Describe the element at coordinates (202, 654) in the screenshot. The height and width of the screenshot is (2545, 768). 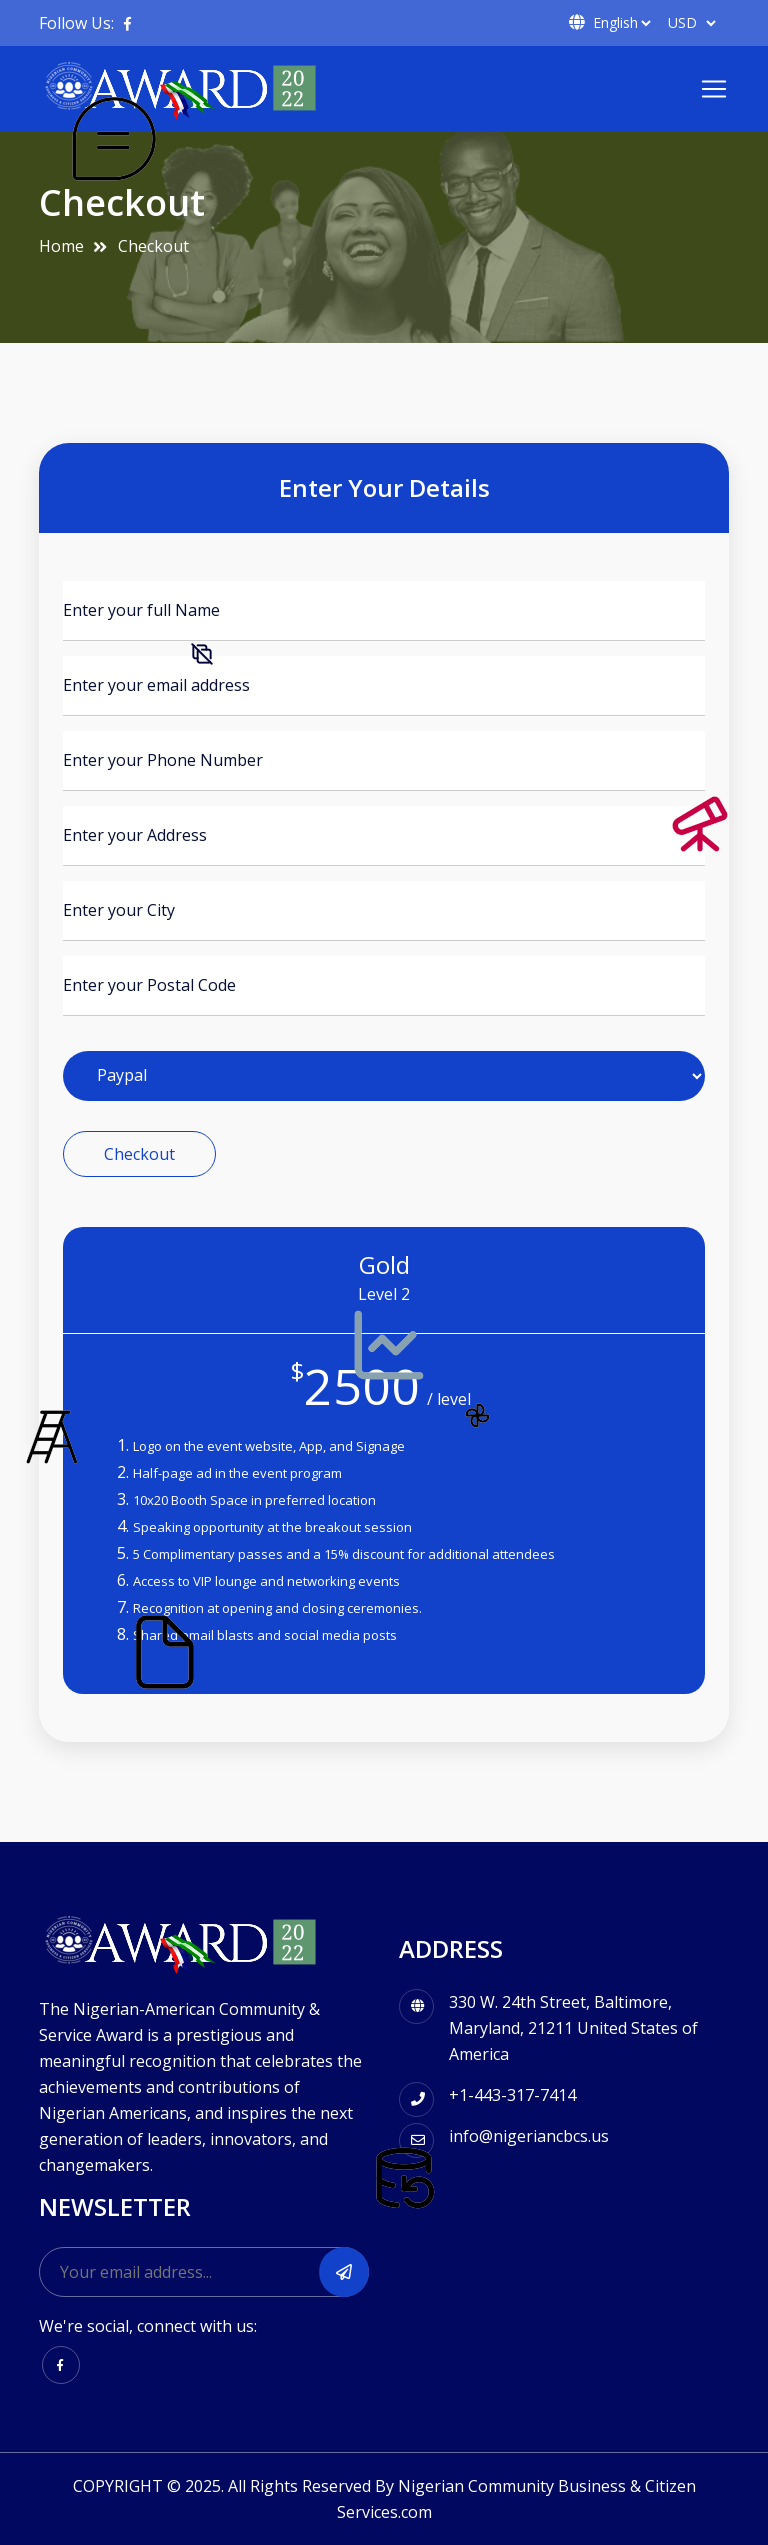
I see `copy function disabled or unavailable` at that location.